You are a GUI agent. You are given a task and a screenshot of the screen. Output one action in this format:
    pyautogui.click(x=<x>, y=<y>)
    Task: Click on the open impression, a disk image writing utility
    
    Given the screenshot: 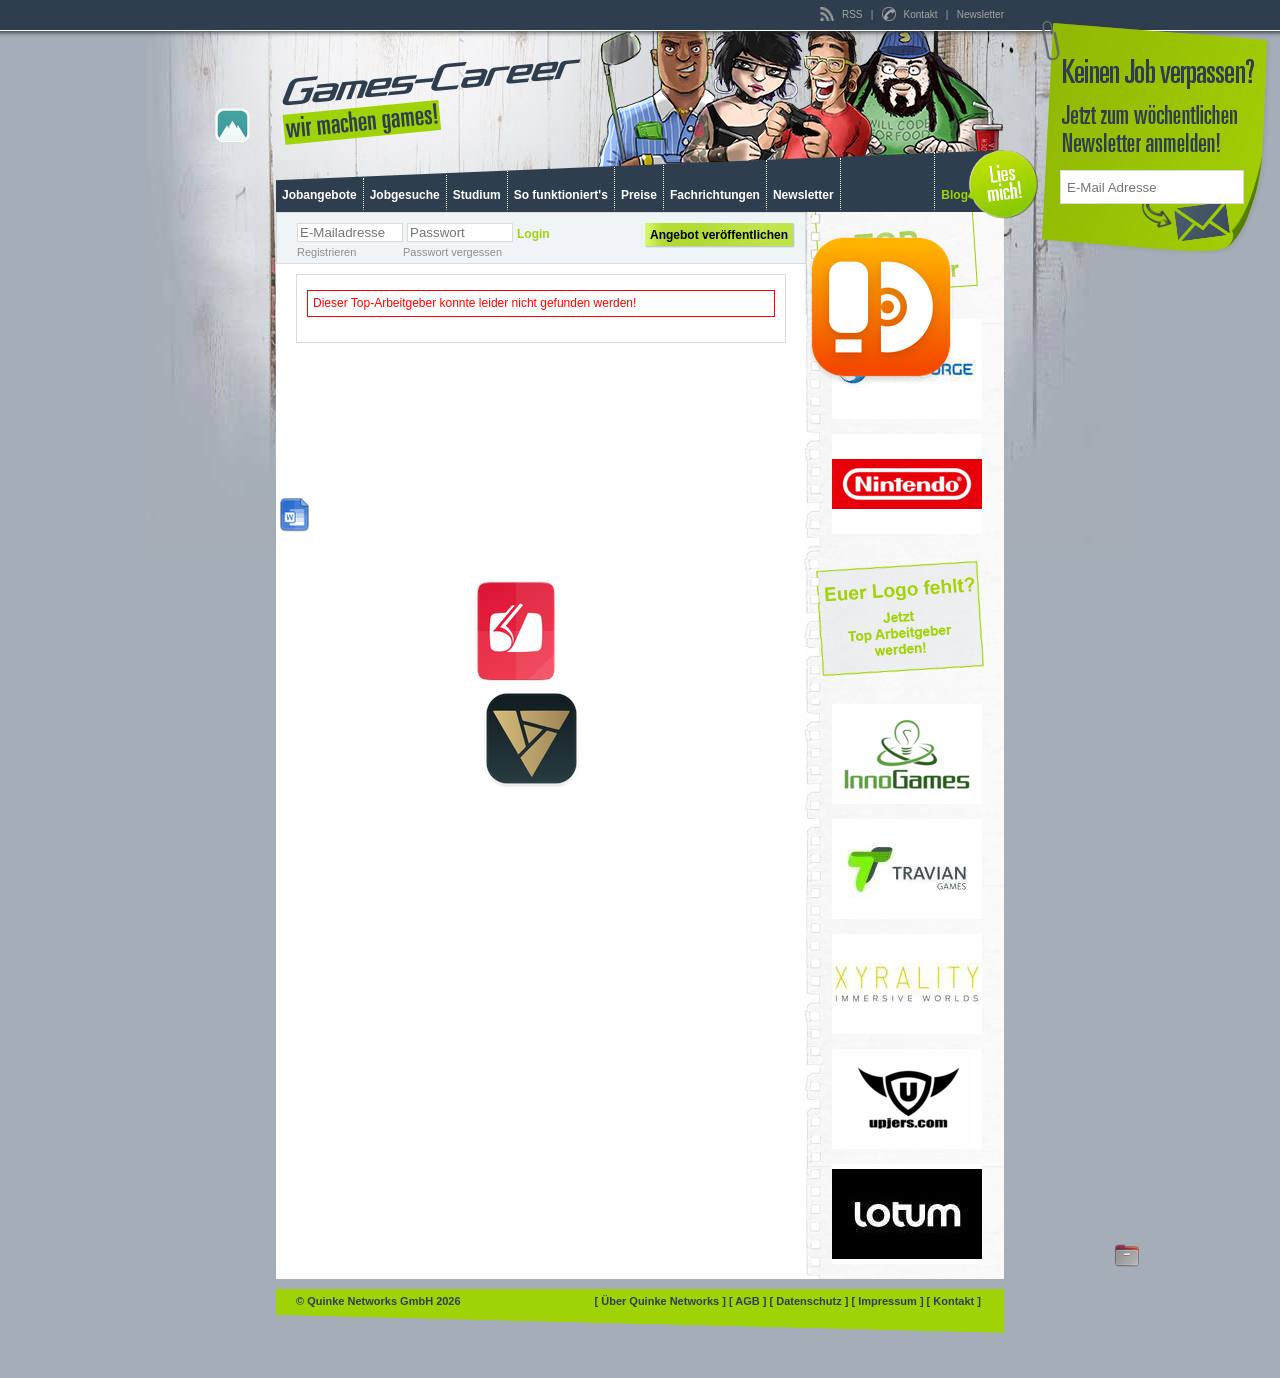 What is the action you would take?
    pyautogui.click(x=881, y=307)
    